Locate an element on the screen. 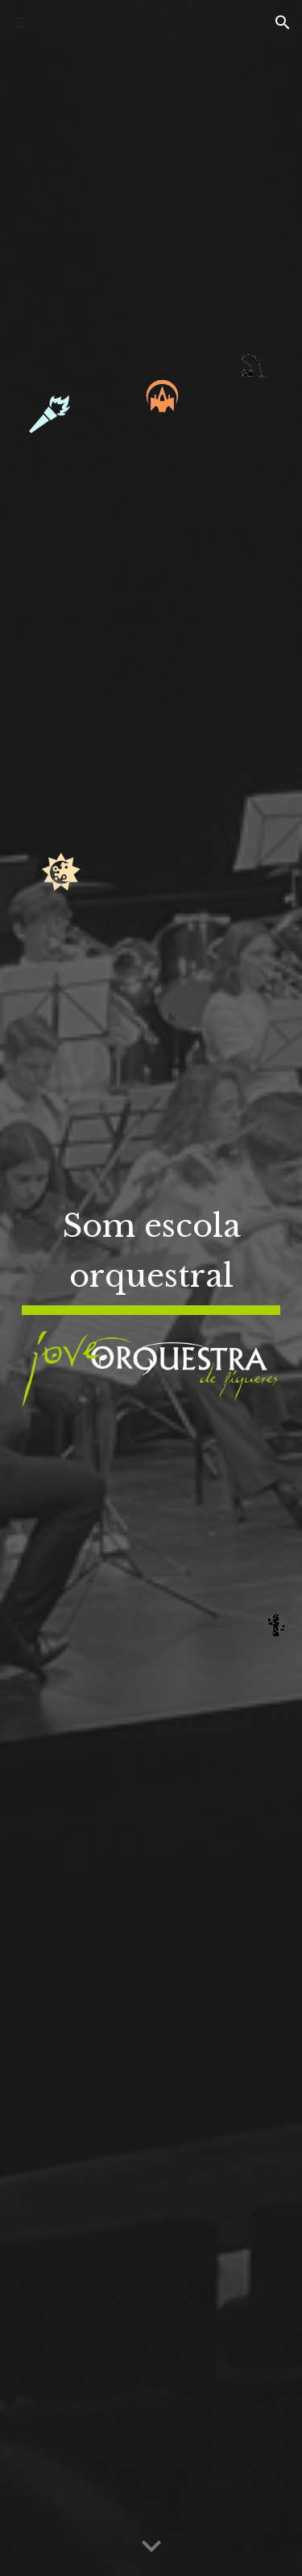 This screenshot has width=302, height=2576. represents solar or star-based abilities in a game is located at coordinates (60, 871).